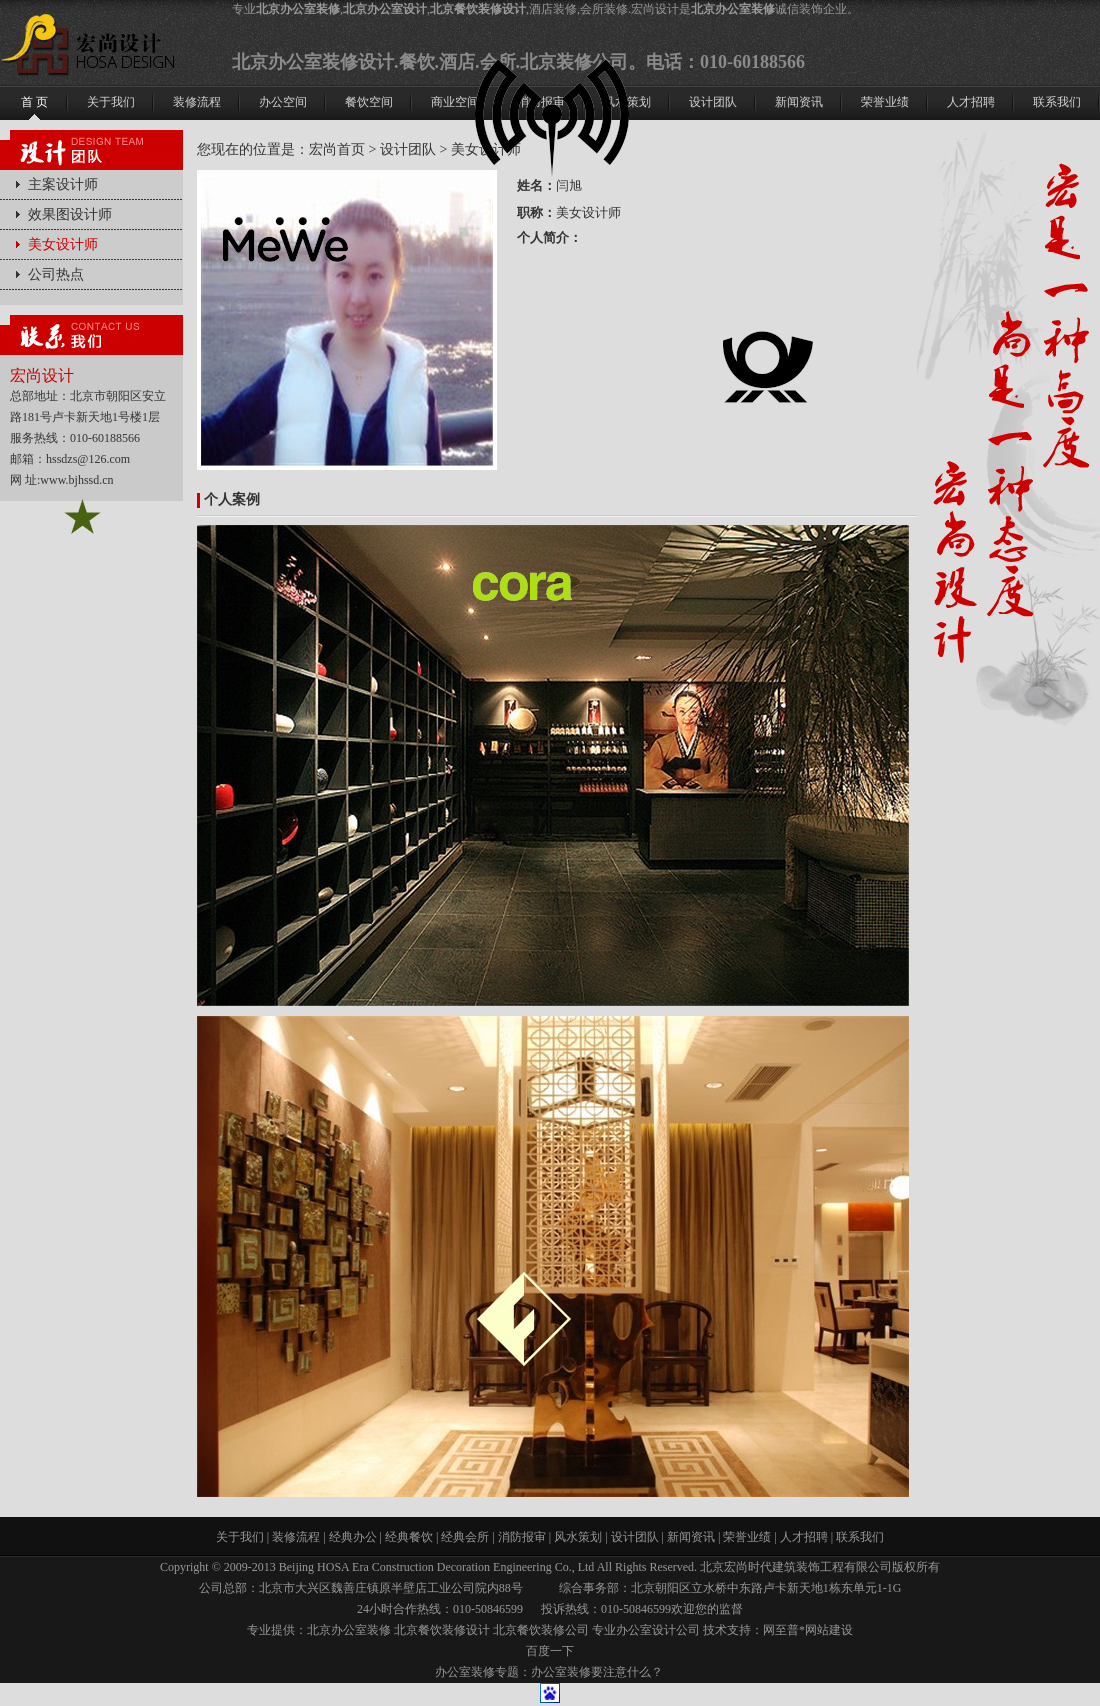 This screenshot has width=1100, height=1706. What do you see at coordinates (82, 516) in the screenshot?
I see `visit ReverbNation profile or website` at bounding box center [82, 516].